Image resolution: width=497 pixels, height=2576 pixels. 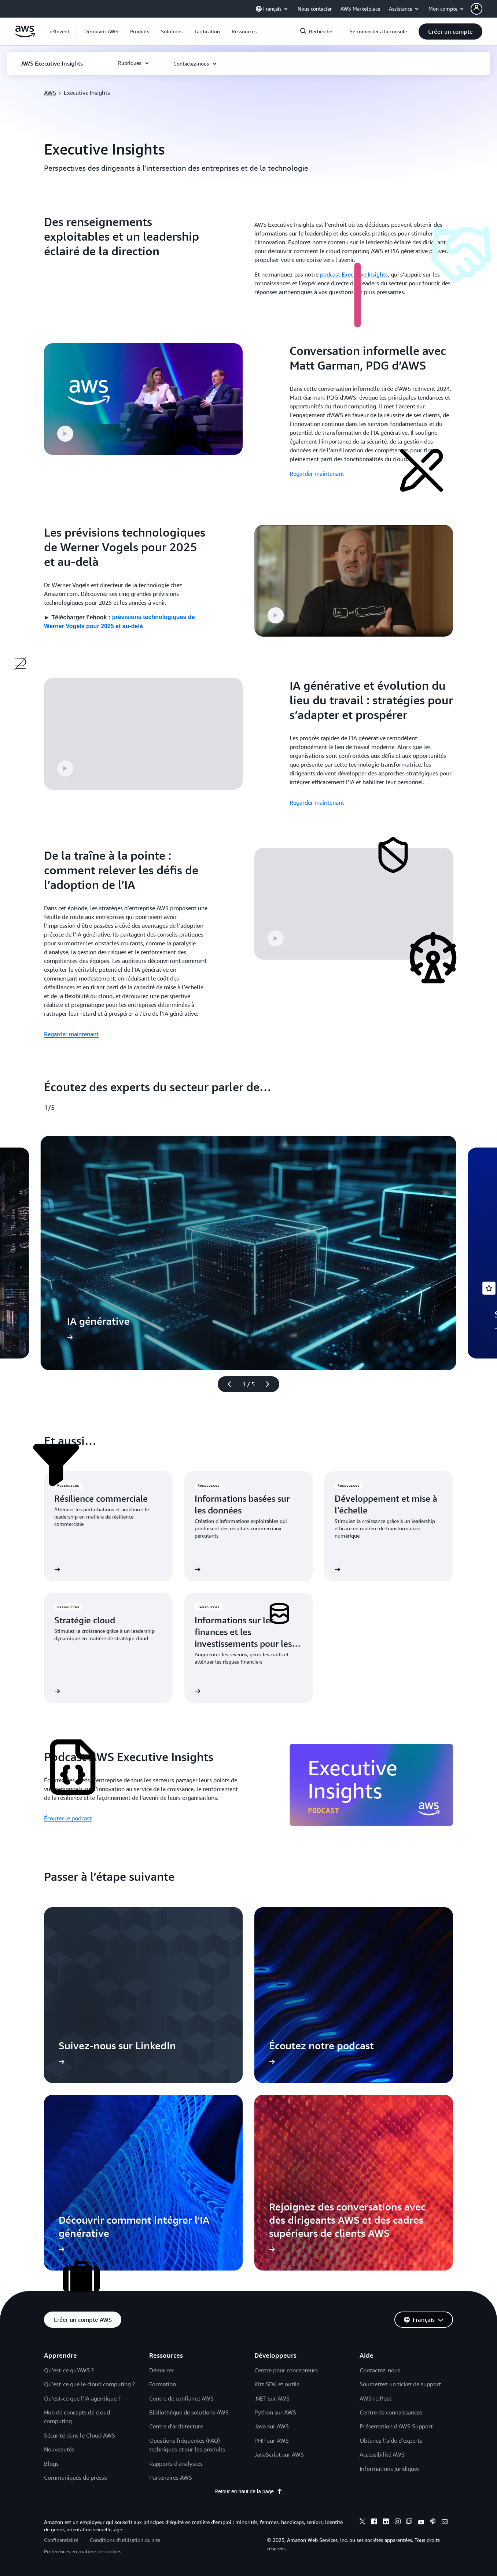 What do you see at coordinates (81, 2275) in the screenshot?
I see `access travel or trip planning features` at bounding box center [81, 2275].